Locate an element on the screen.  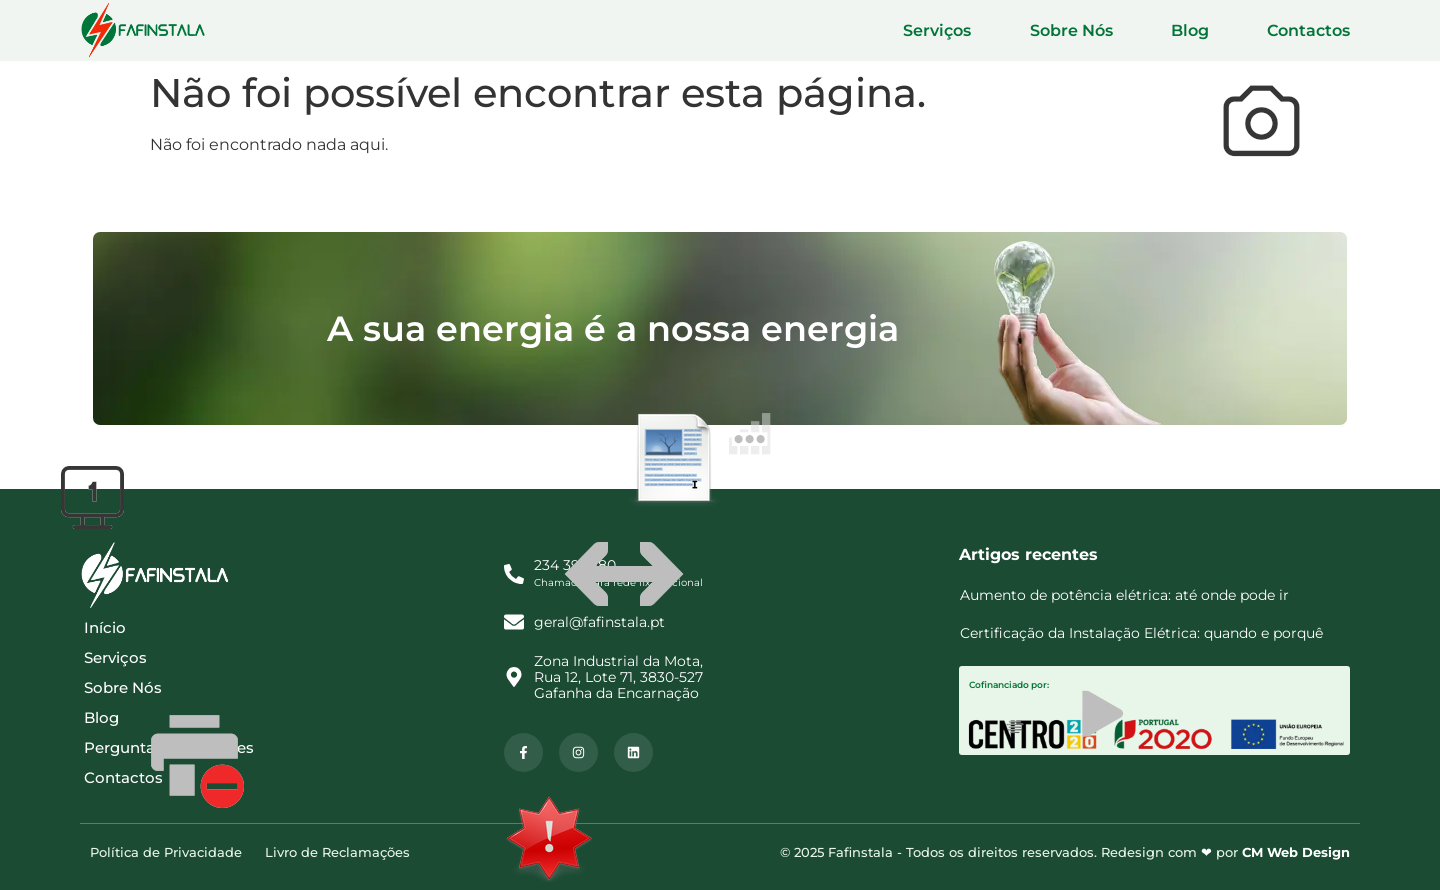
display 1 in a multi-monitor setup is located at coordinates (92, 497).